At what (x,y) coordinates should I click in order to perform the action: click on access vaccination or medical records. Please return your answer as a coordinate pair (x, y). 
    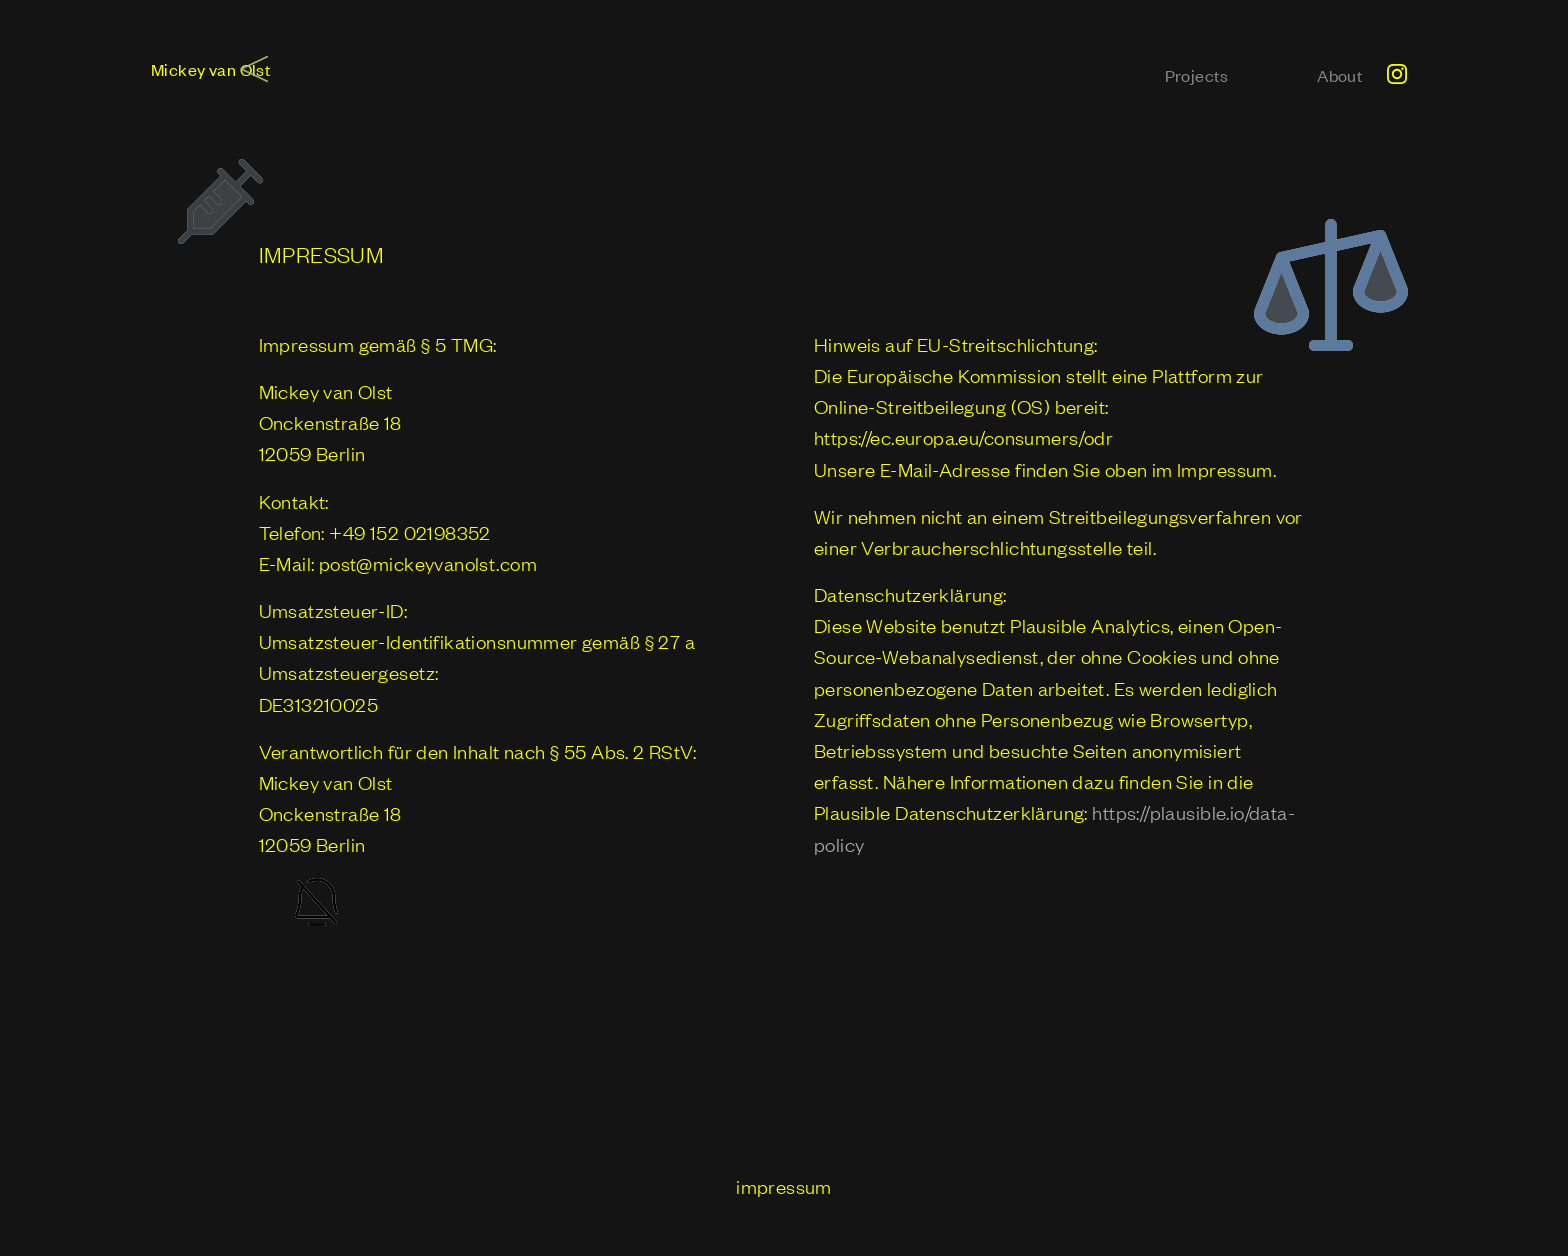
    Looking at the image, I should click on (220, 201).